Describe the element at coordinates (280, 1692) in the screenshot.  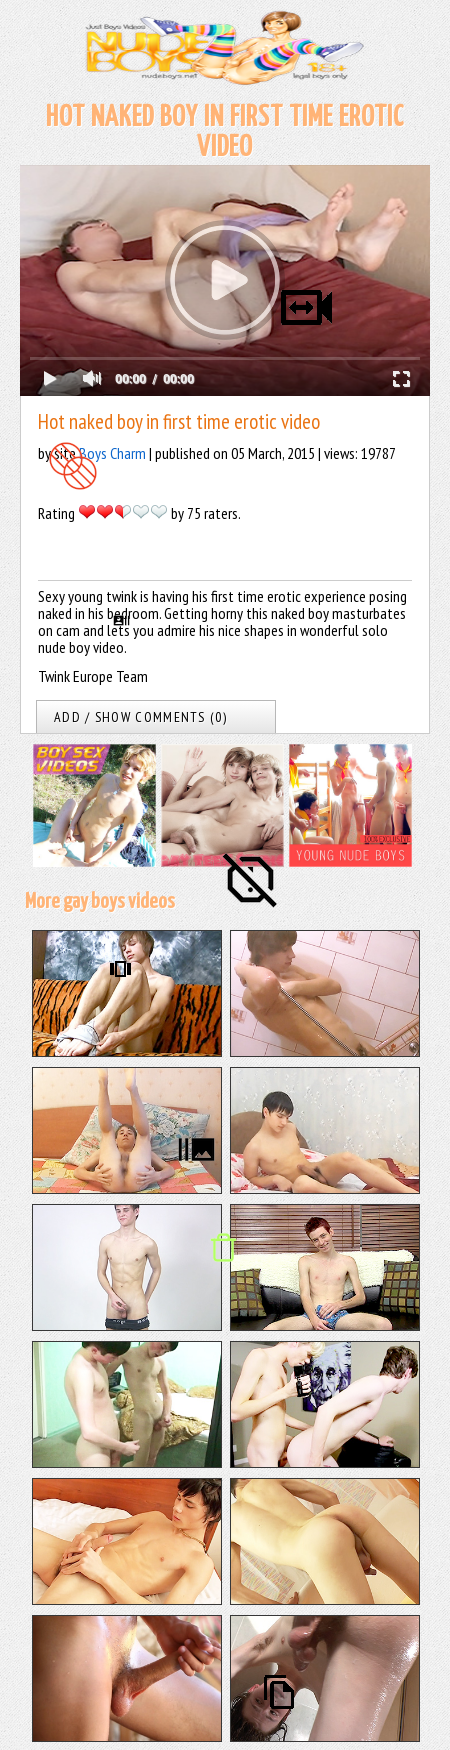
I see `copy file to clipboard` at that location.